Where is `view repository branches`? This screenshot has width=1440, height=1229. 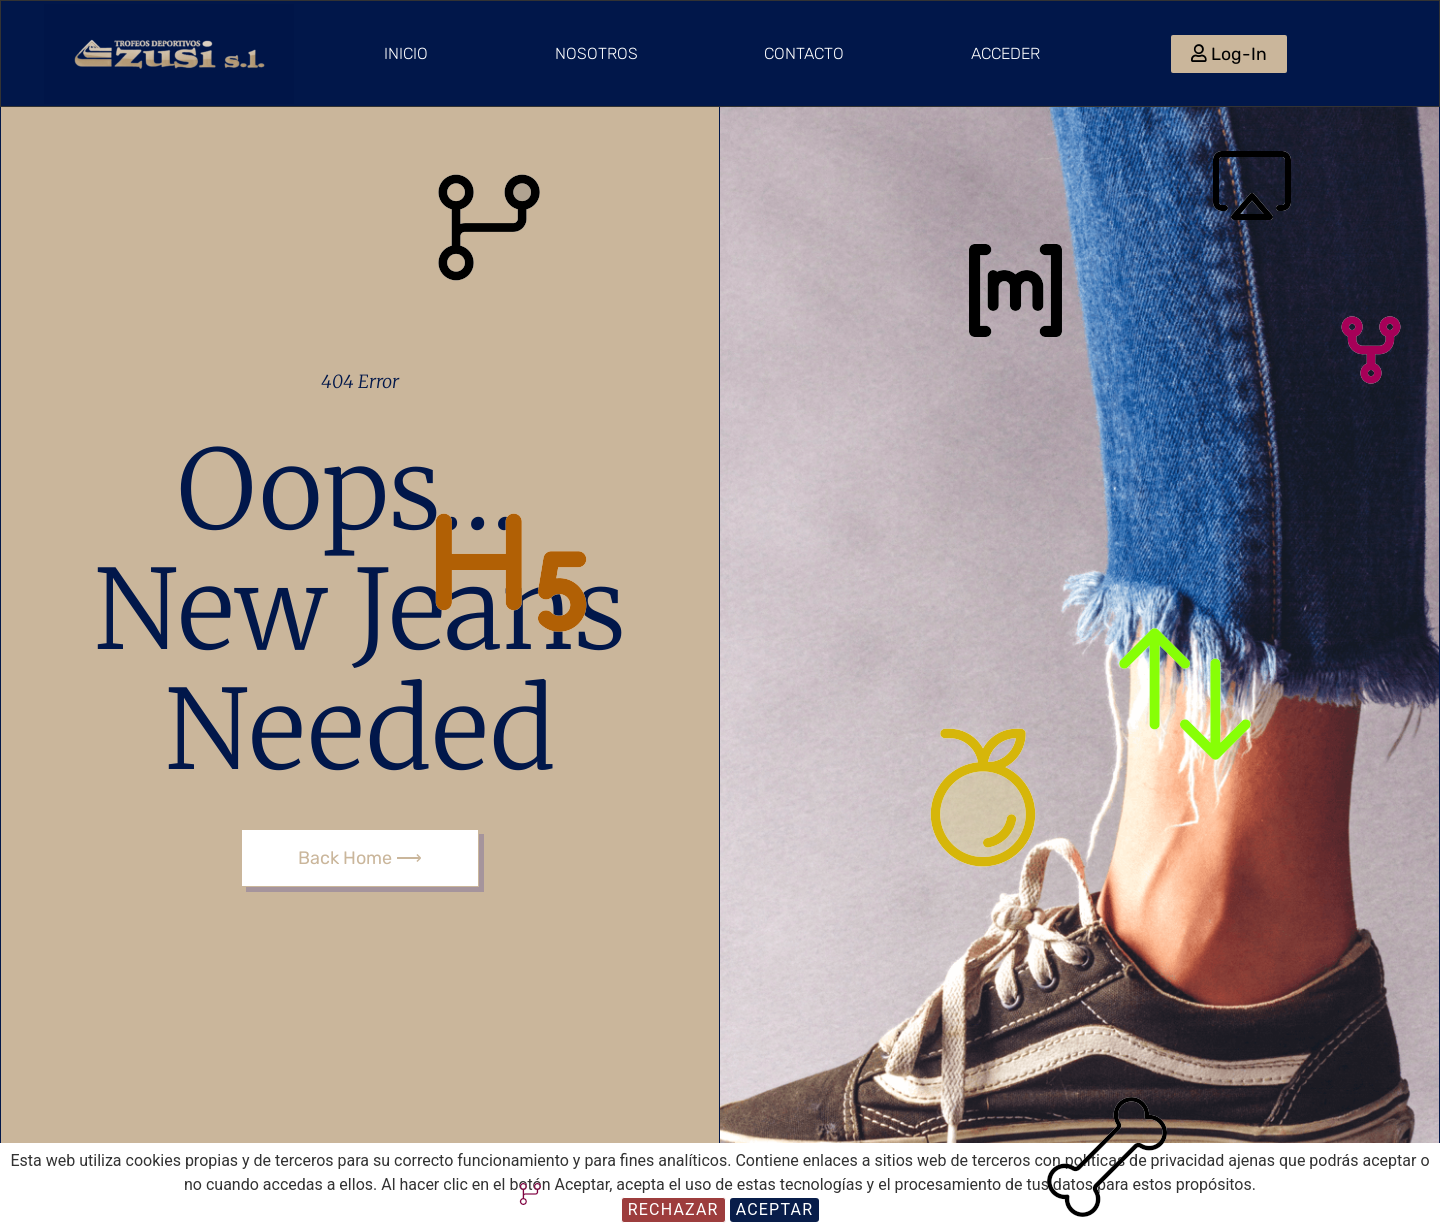
view repository branches is located at coordinates (529, 1194).